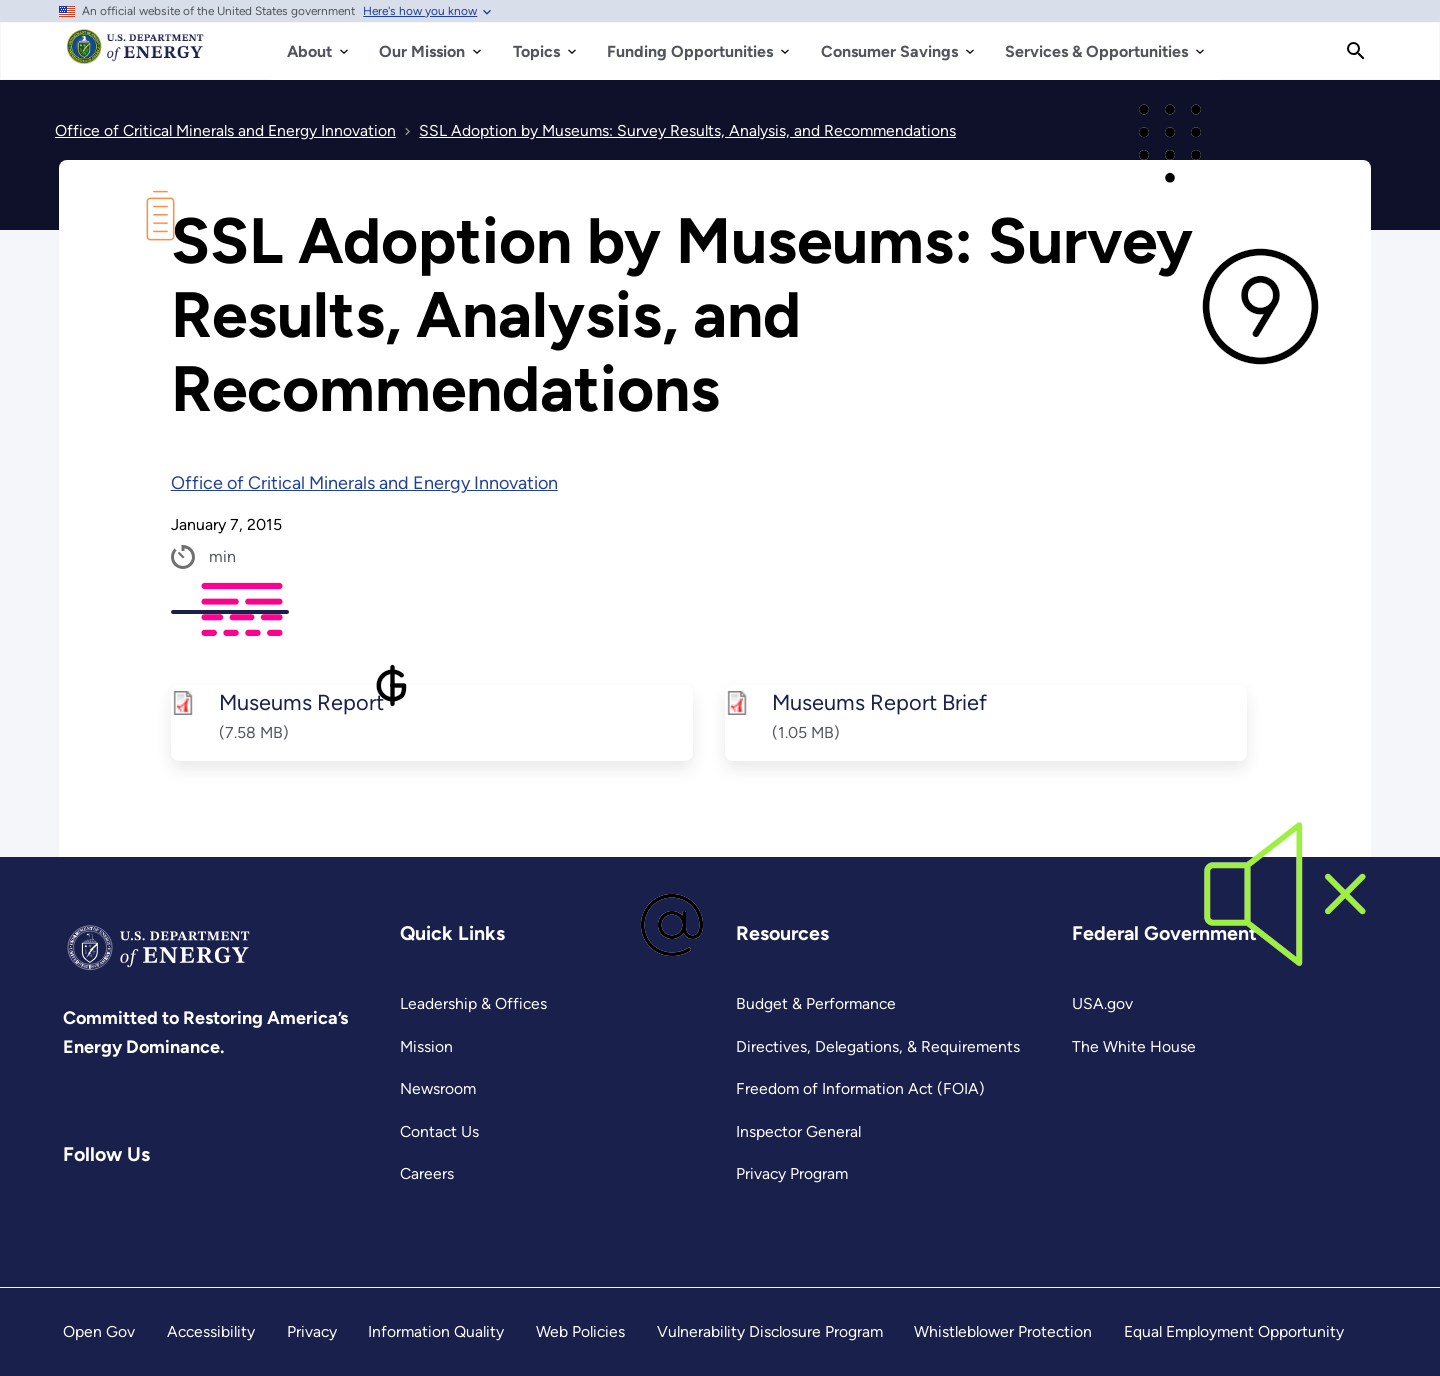 This screenshot has height=1376, width=1440. I want to click on mute audio or sound, so click(1282, 894).